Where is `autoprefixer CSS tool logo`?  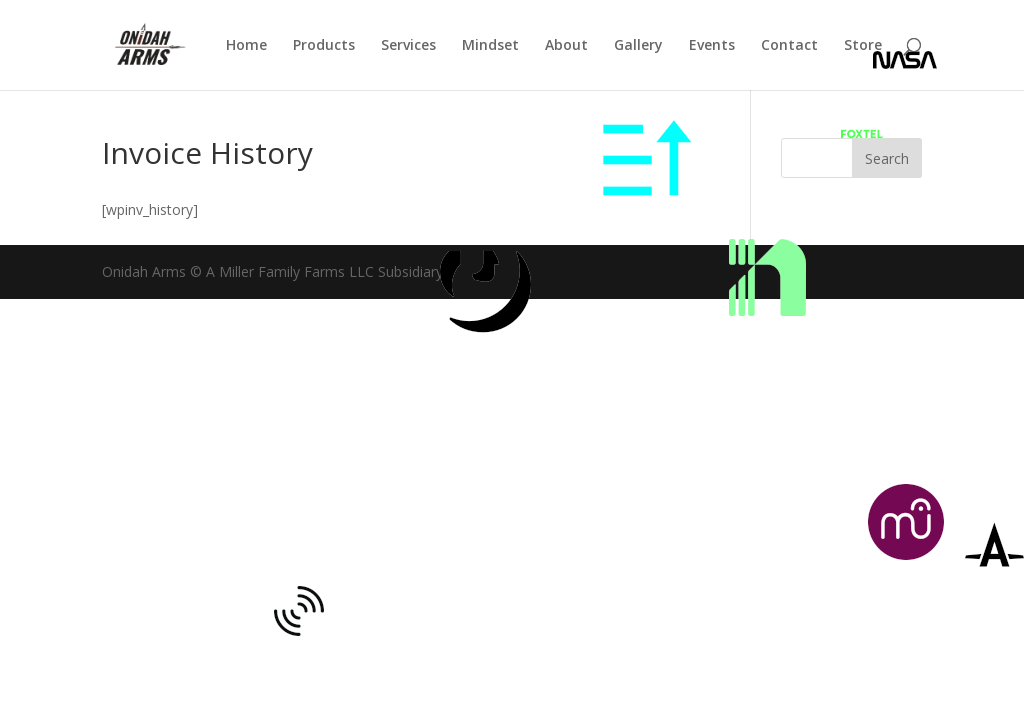 autoprefixer CSS tool logo is located at coordinates (994, 544).